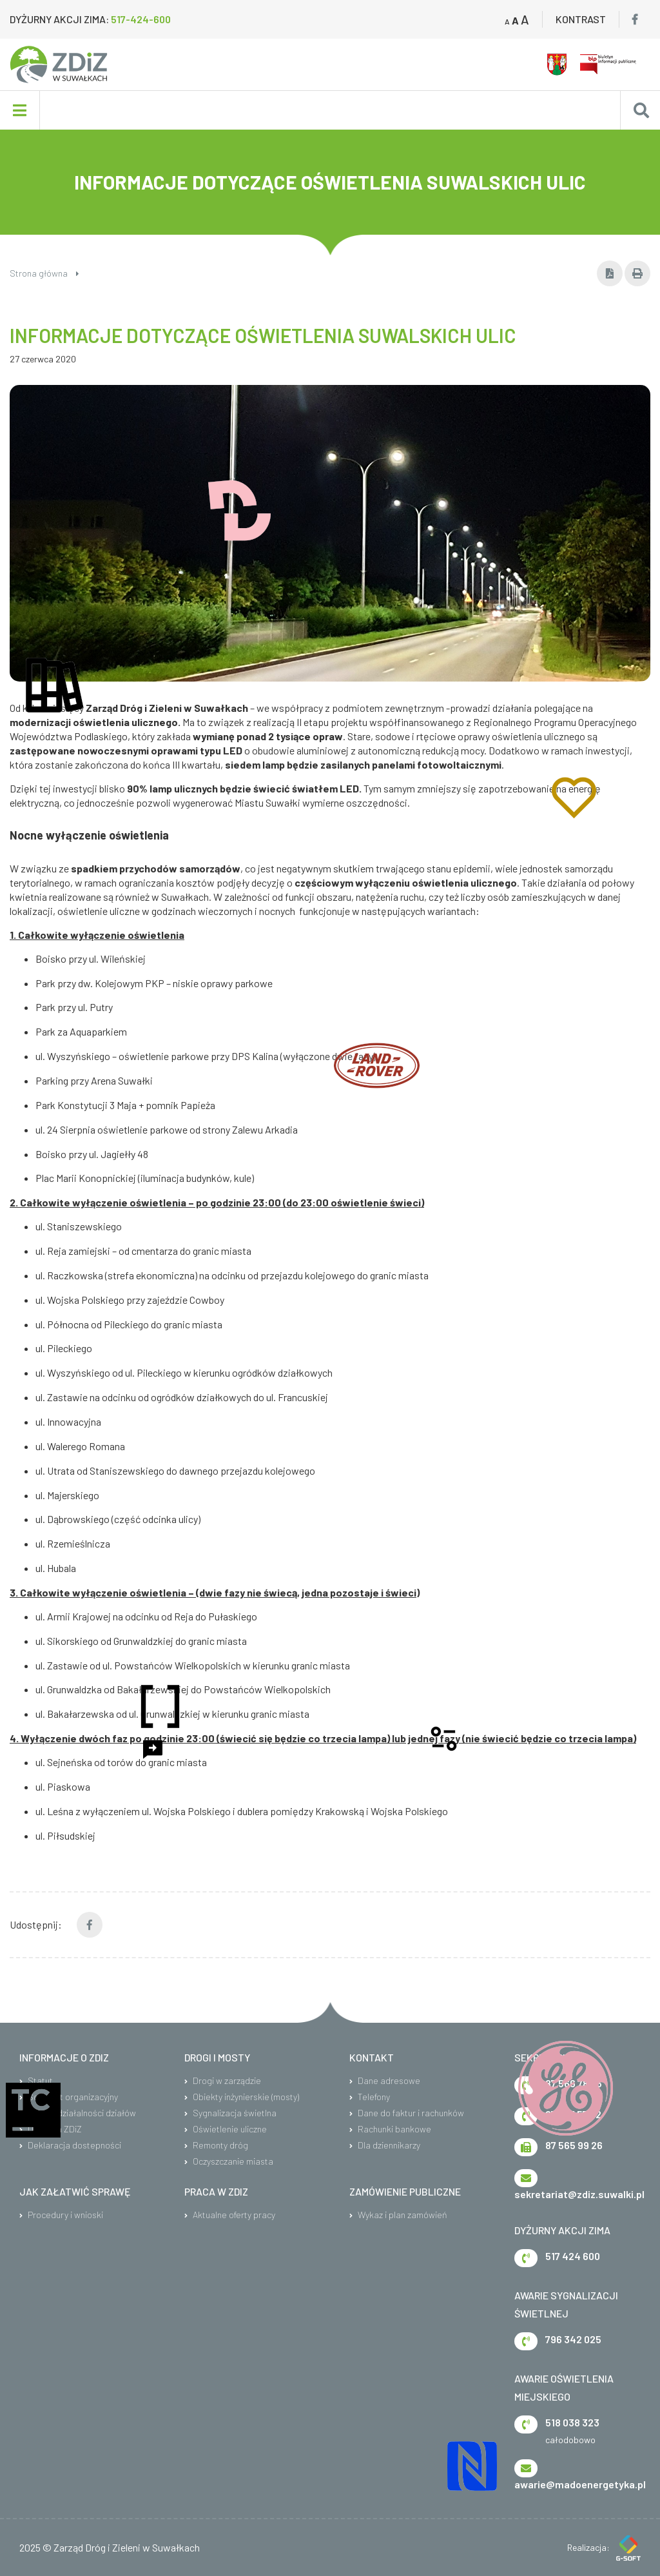 The width and height of the screenshot is (660, 2576). What do you see at coordinates (33, 2110) in the screenshot?
I see `open teamcity build server` at bounding box center [33, 2110].